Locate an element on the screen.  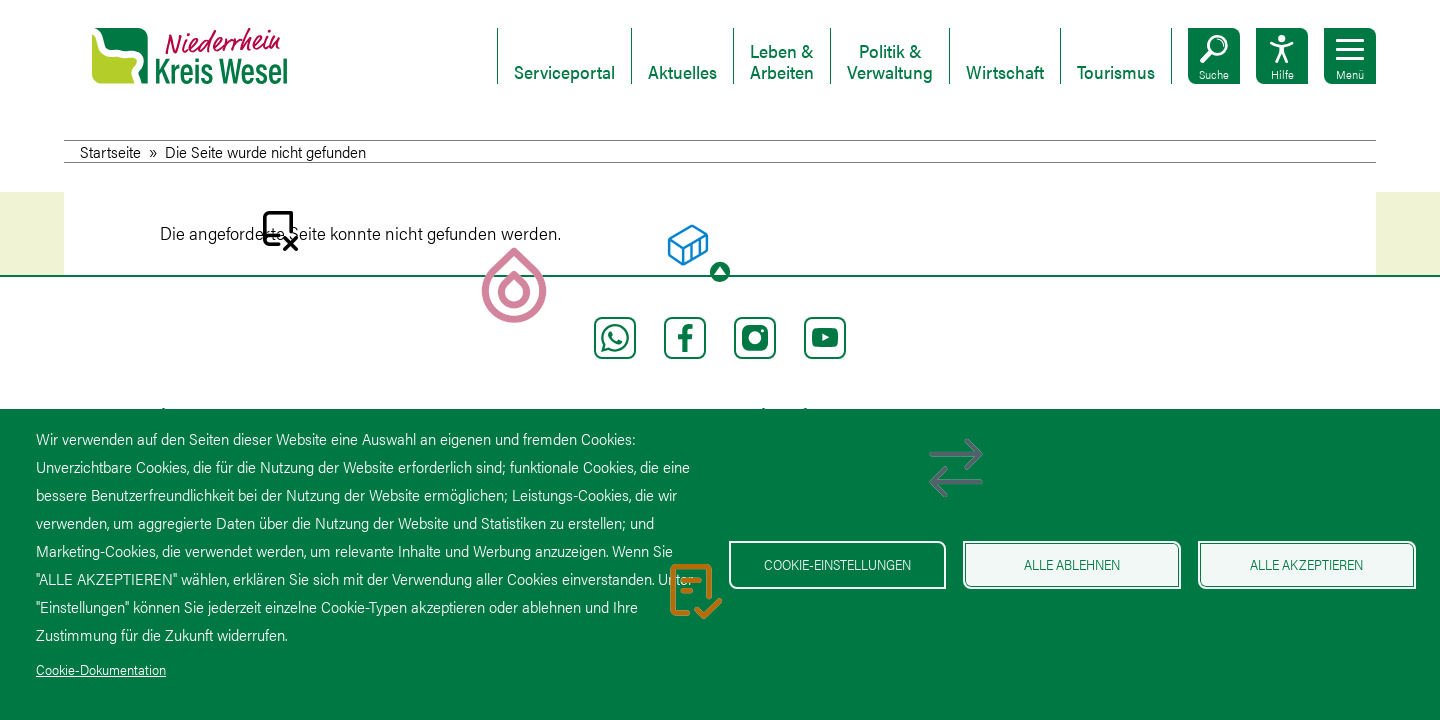
access Drops language learning app is located at coordinates (514, 287).